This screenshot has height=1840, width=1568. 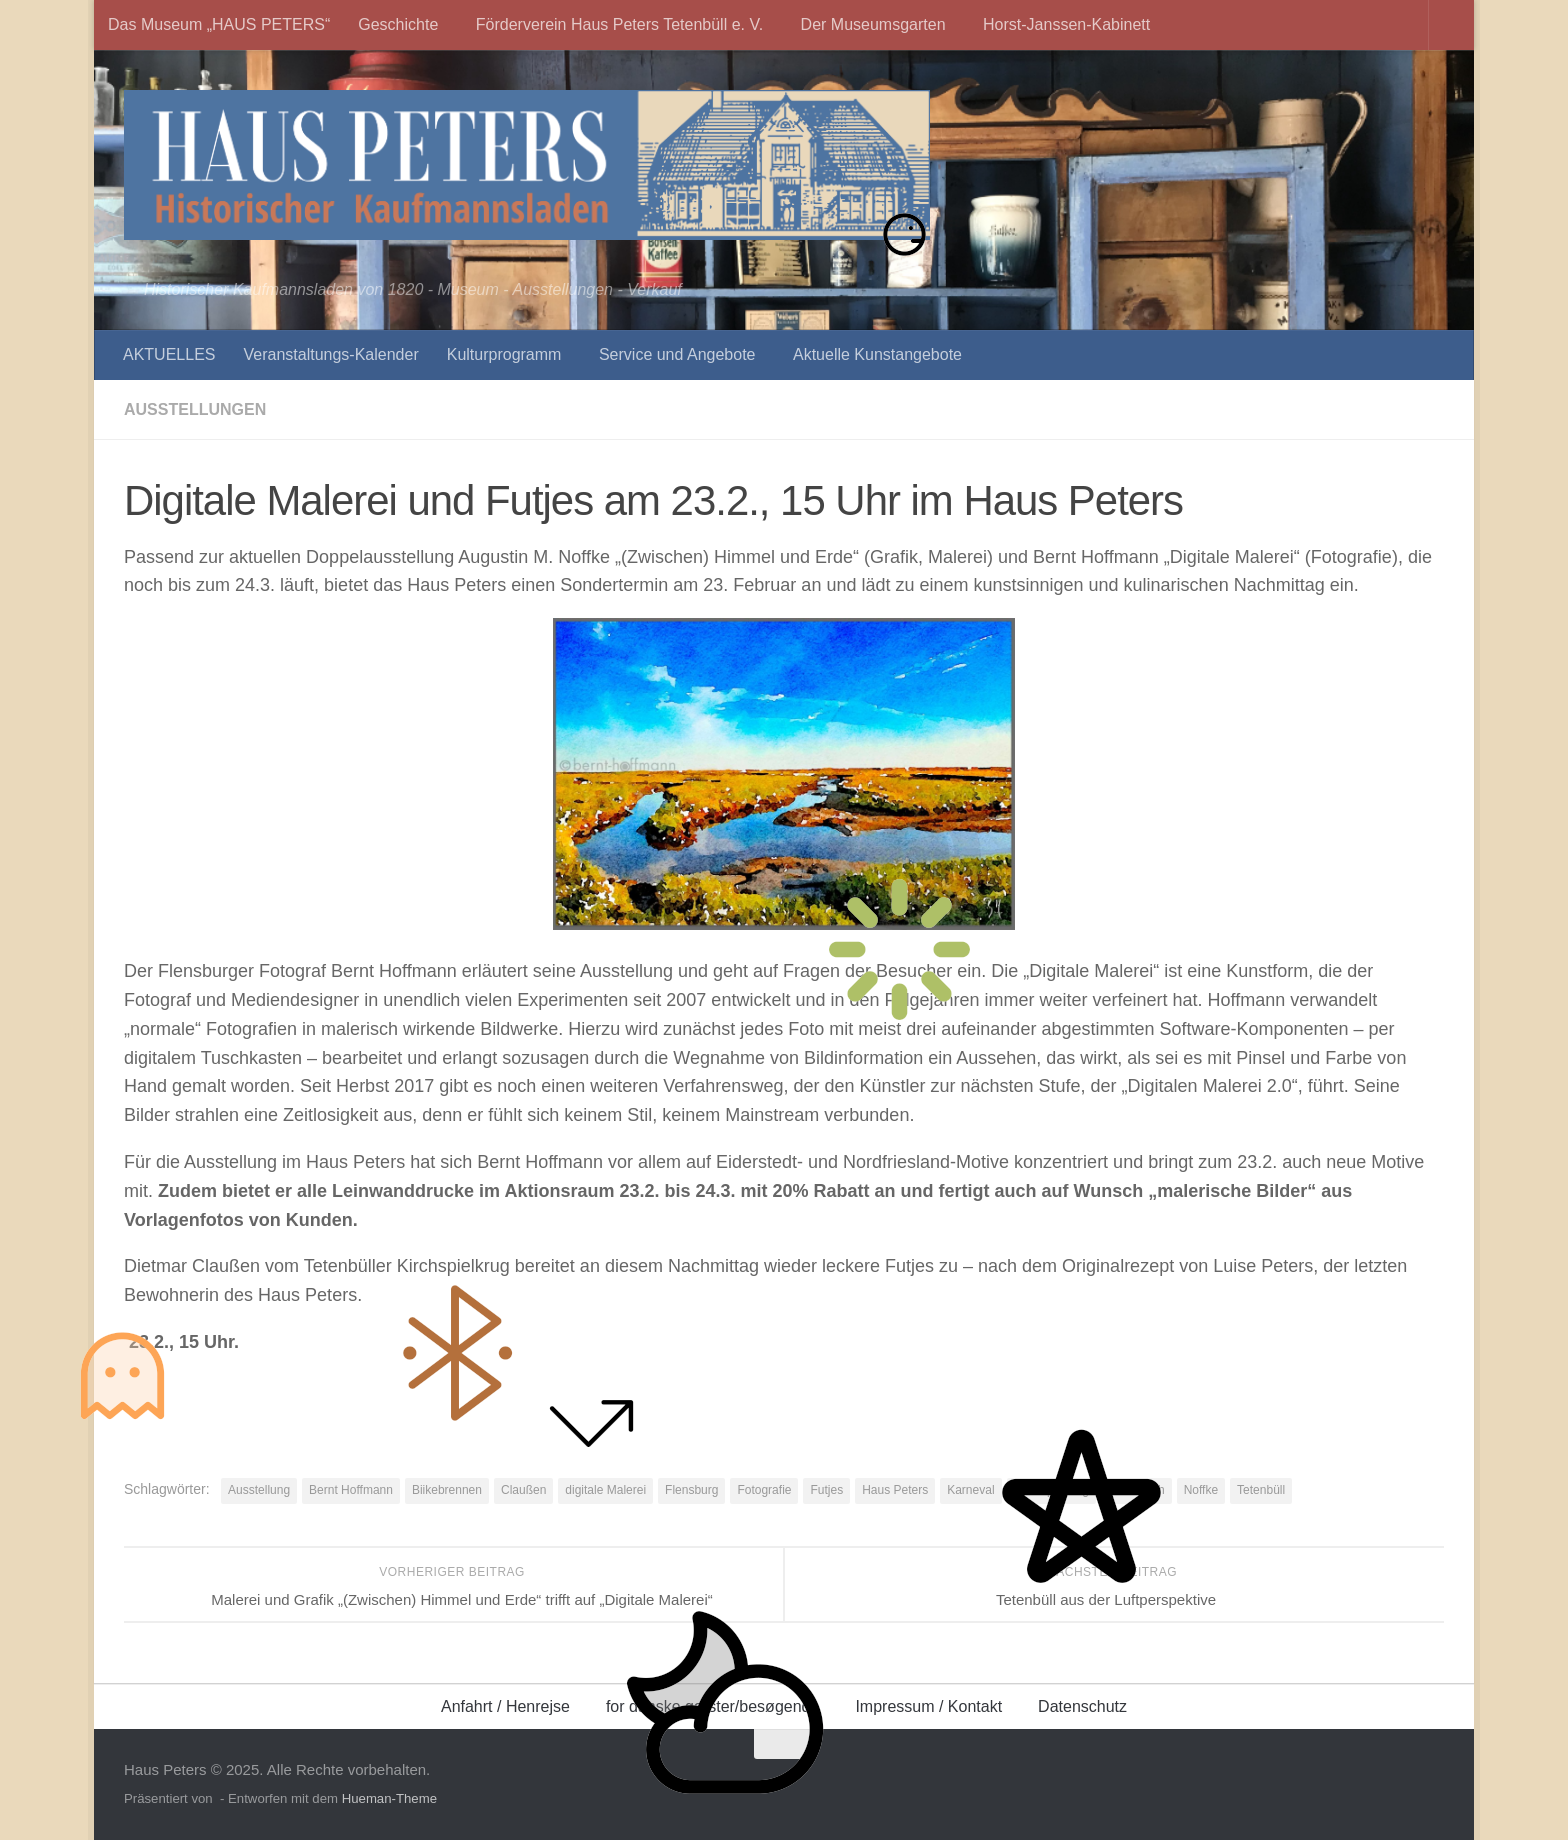 I want to click on indicates content is loading, so click(x=899, y=949).